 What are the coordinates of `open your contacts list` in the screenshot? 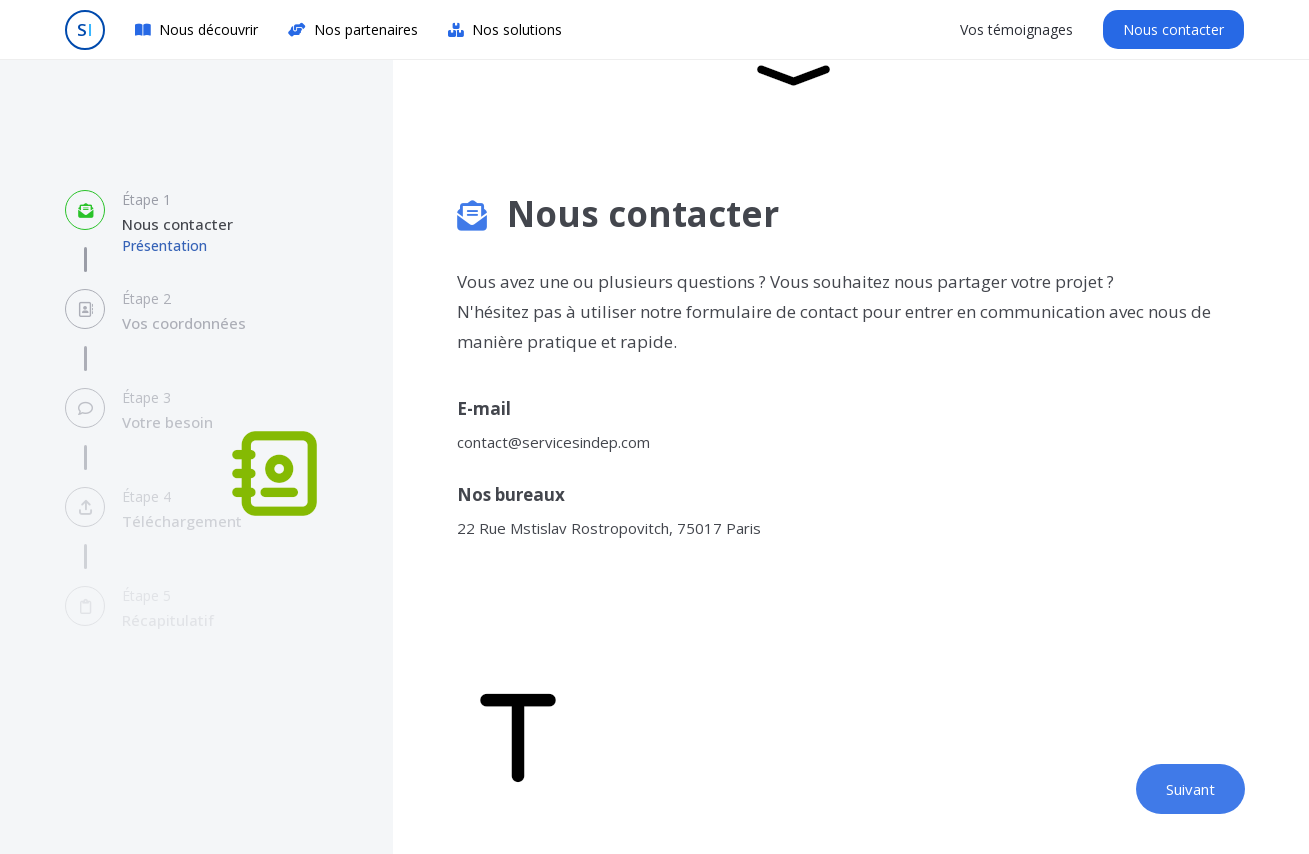 It's located at (274, 473).